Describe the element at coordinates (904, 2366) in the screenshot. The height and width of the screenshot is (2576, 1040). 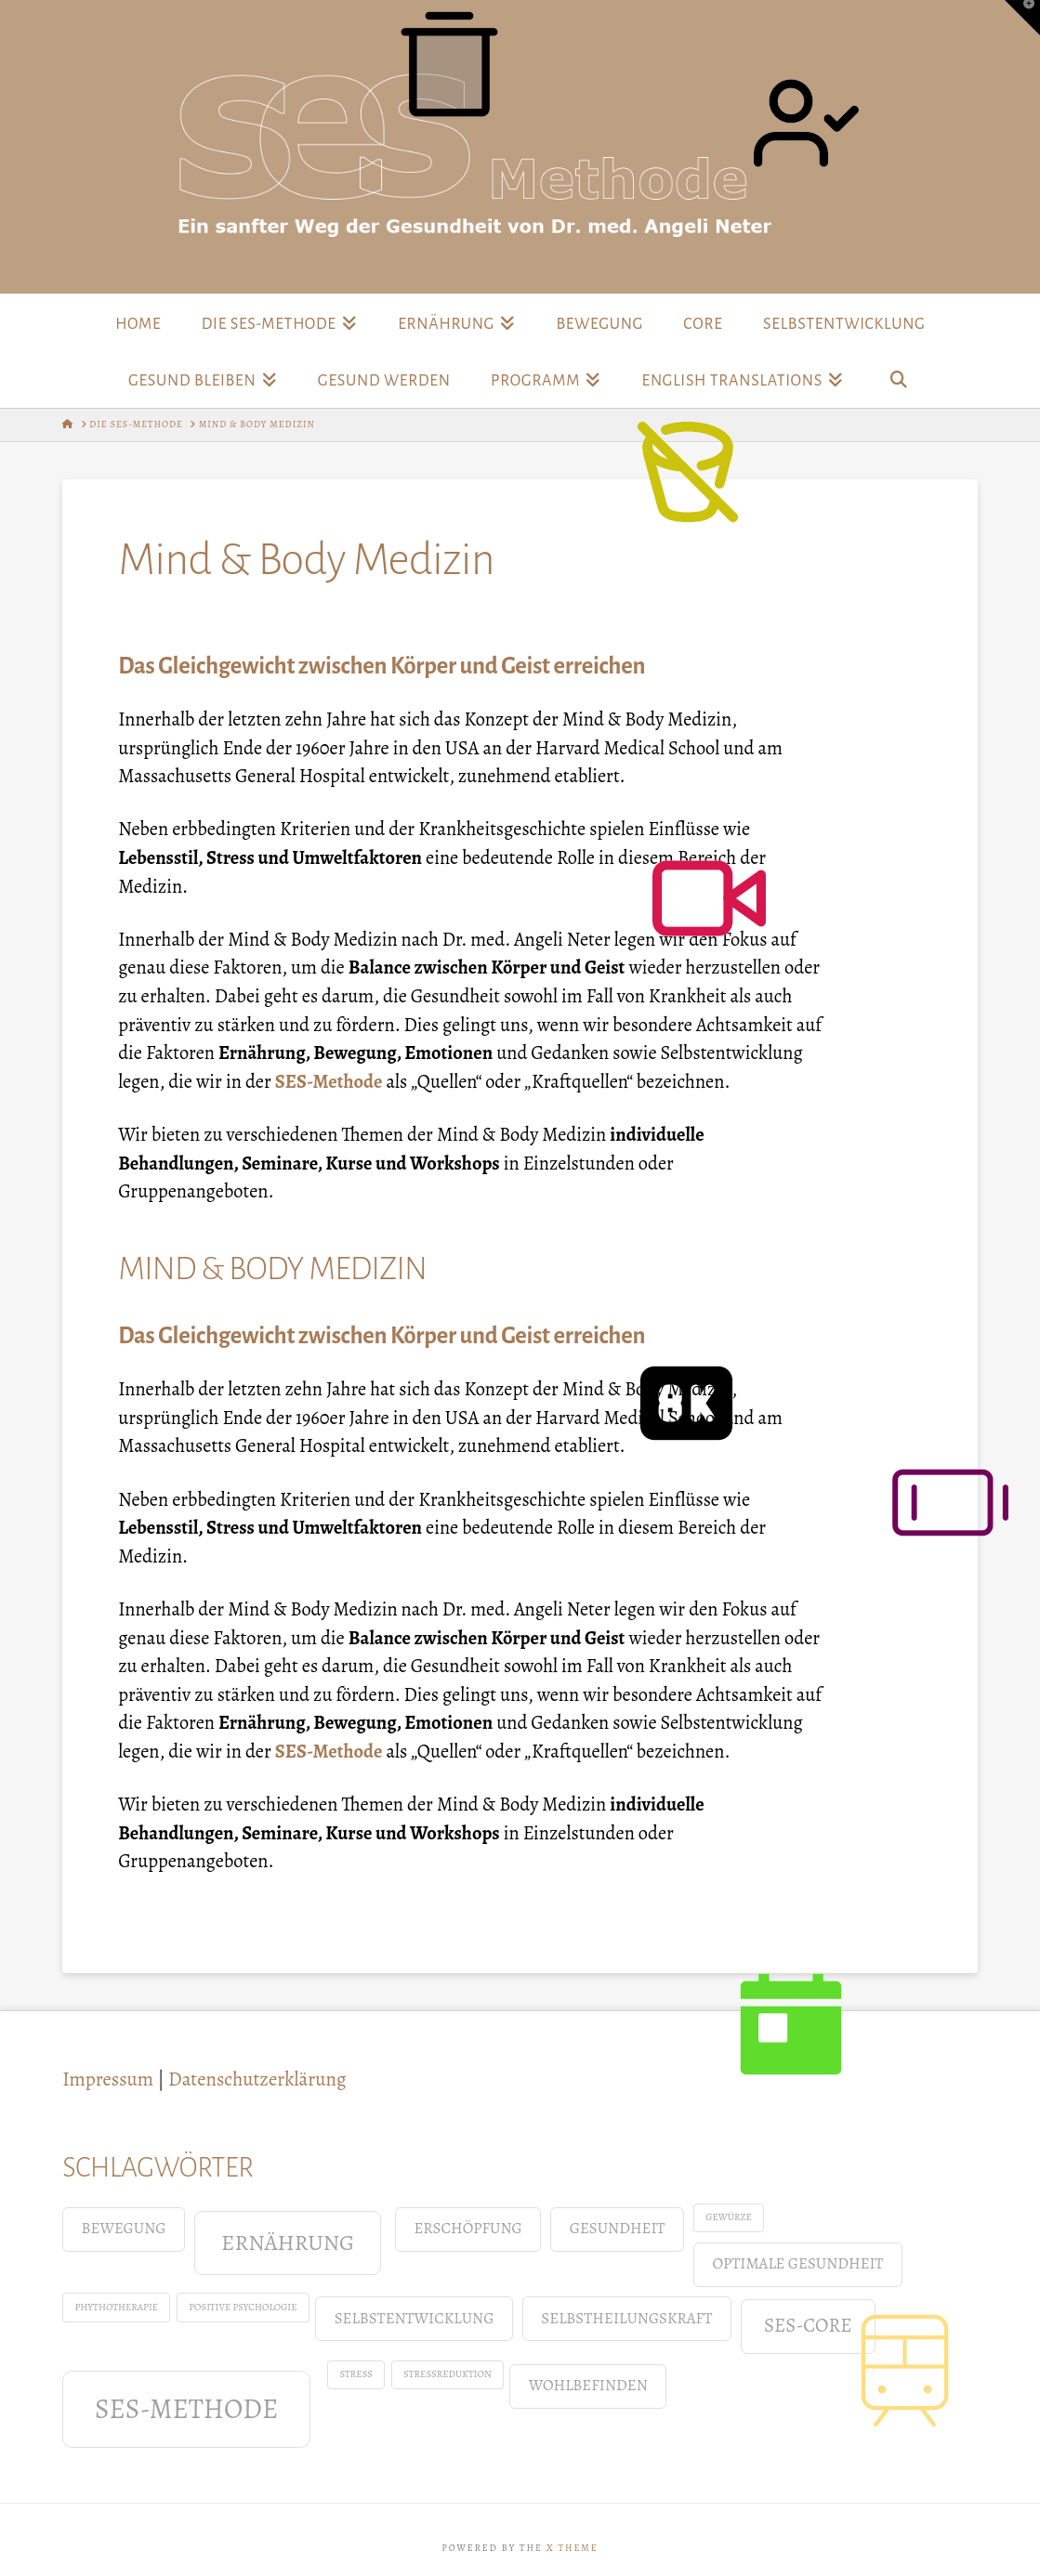
I see `view train schedules or transit options` at that location.